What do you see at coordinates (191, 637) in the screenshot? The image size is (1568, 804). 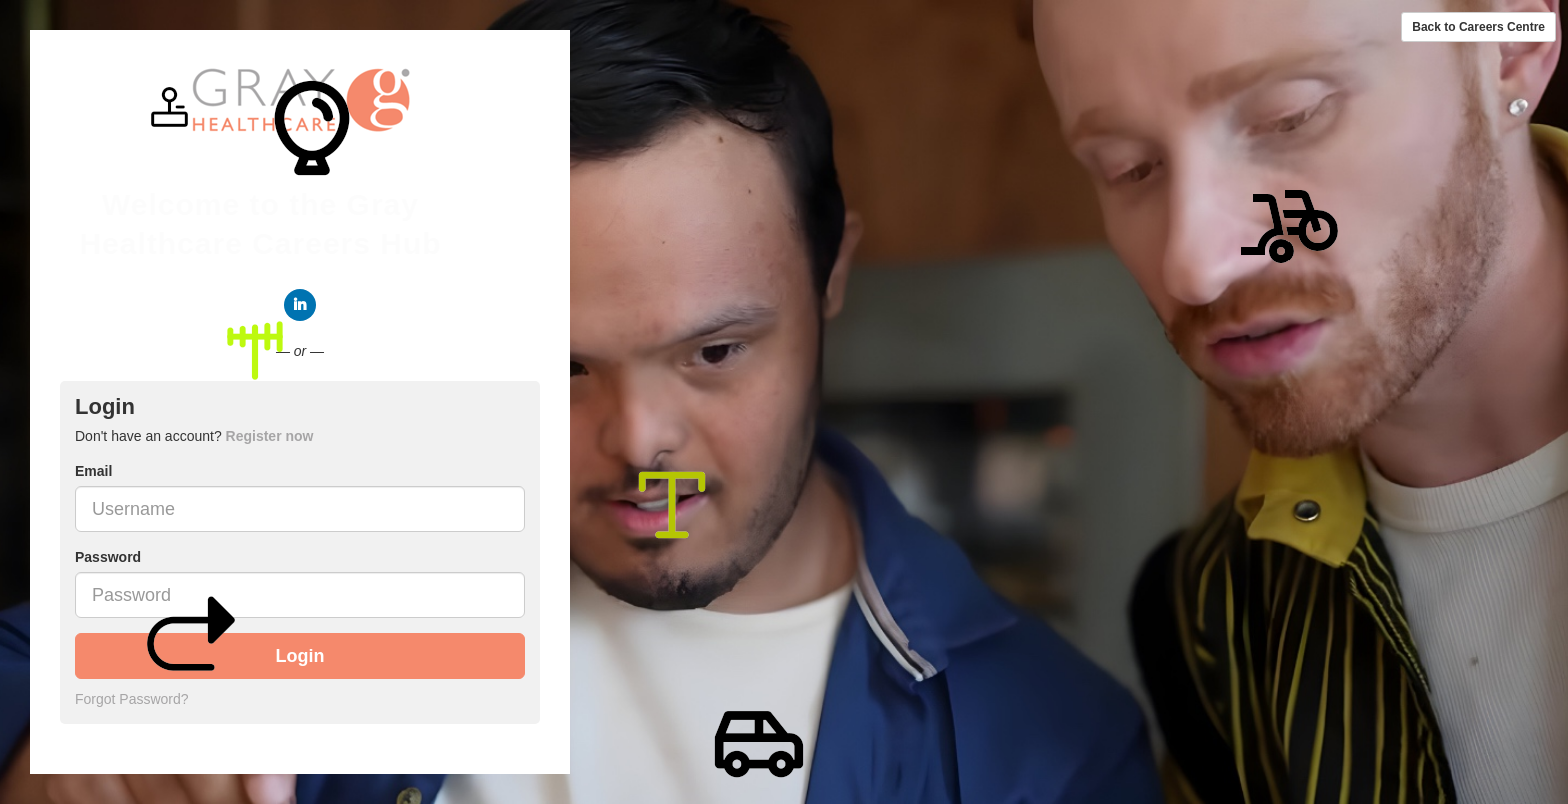 I see `redo last action` at bounding box center [191, 637].